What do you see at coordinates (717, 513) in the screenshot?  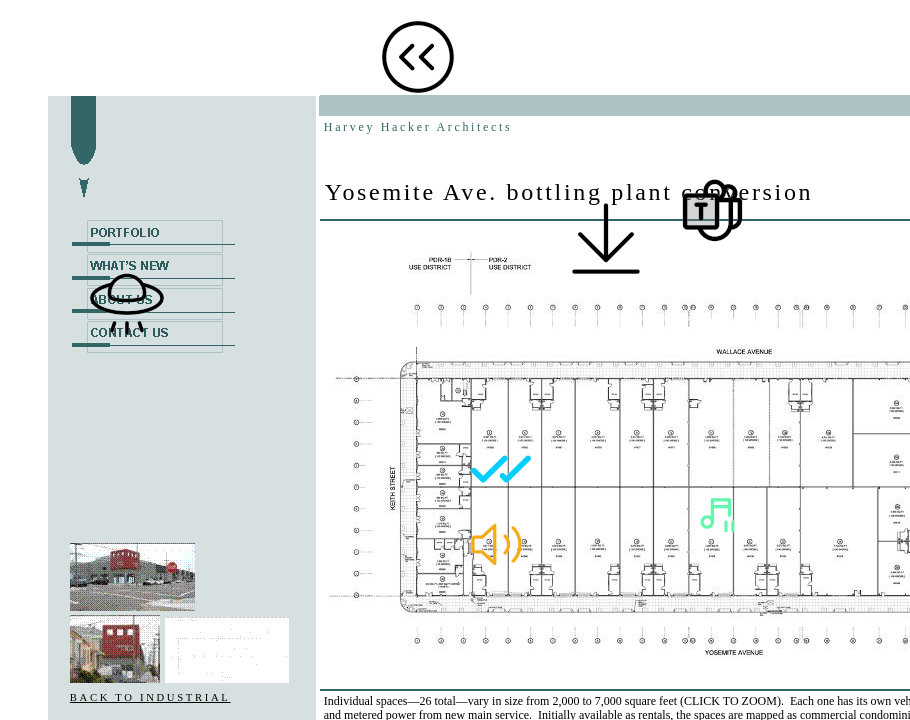 I see `pause the currently playing music` at bounding box center [717, 513].